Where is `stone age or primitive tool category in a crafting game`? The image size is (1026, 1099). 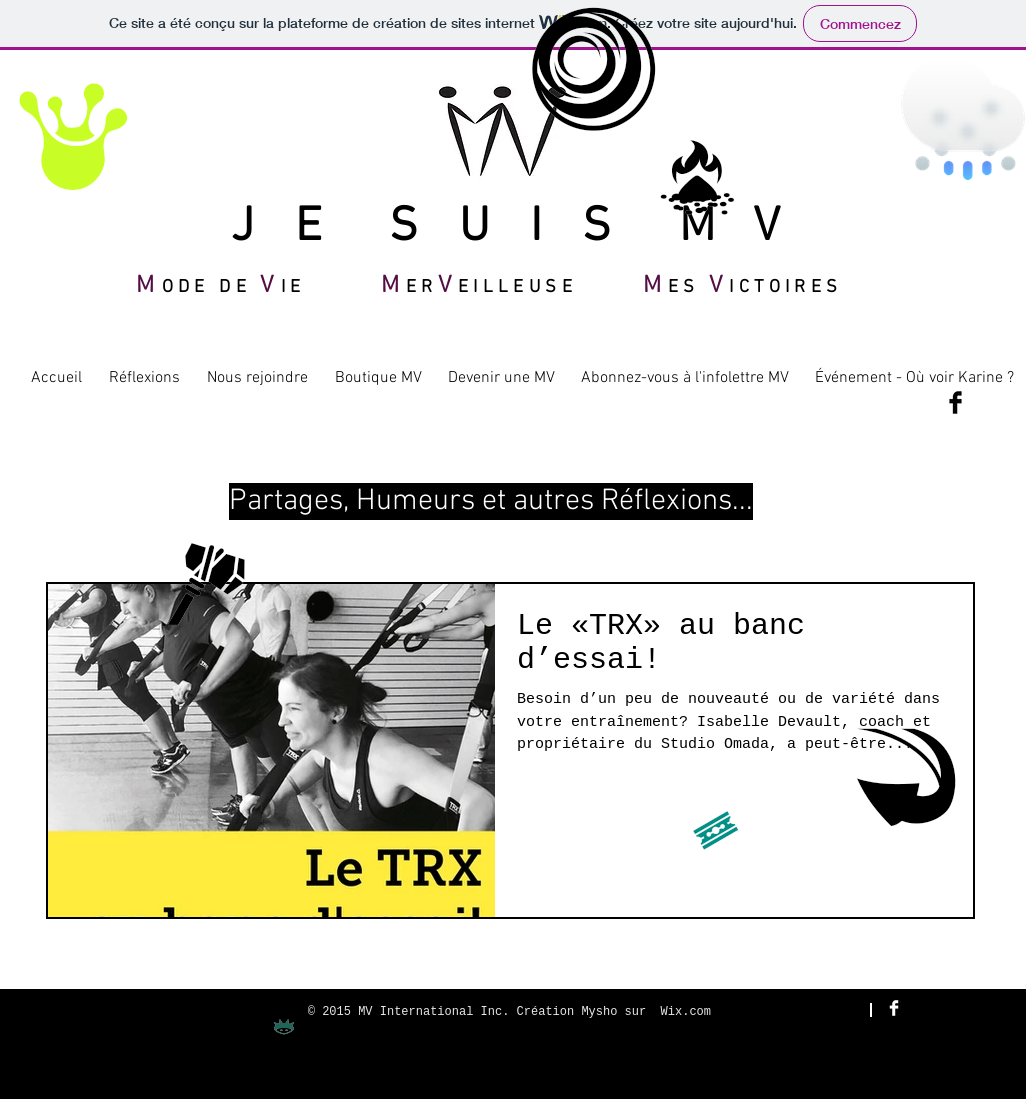 stone age or primitive tool category in a crafting game is located at coordinates (207, 583).